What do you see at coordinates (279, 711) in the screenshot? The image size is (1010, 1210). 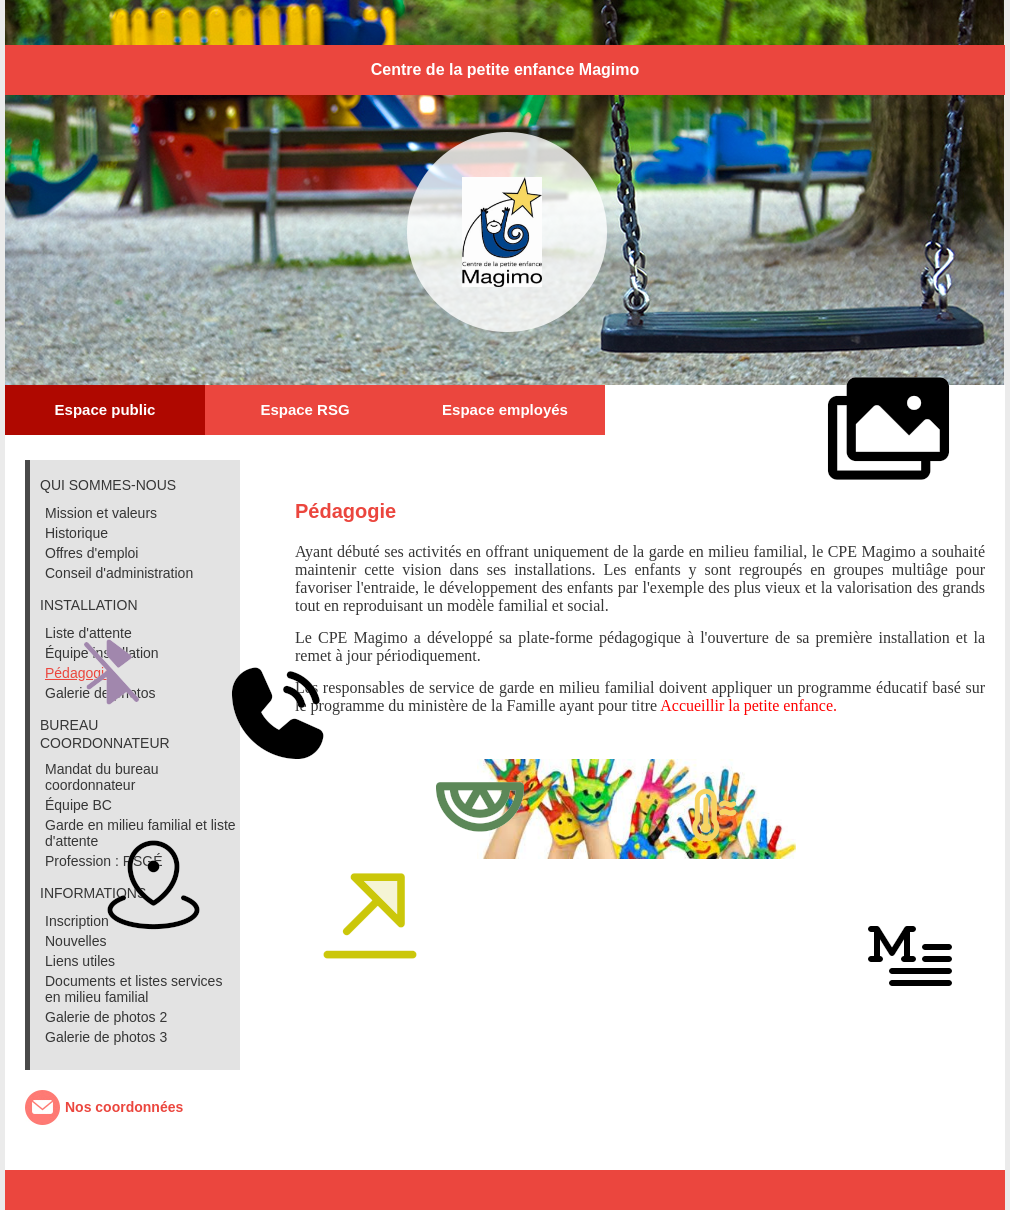 I see `make a phone call` at bounding box center [279, 711].